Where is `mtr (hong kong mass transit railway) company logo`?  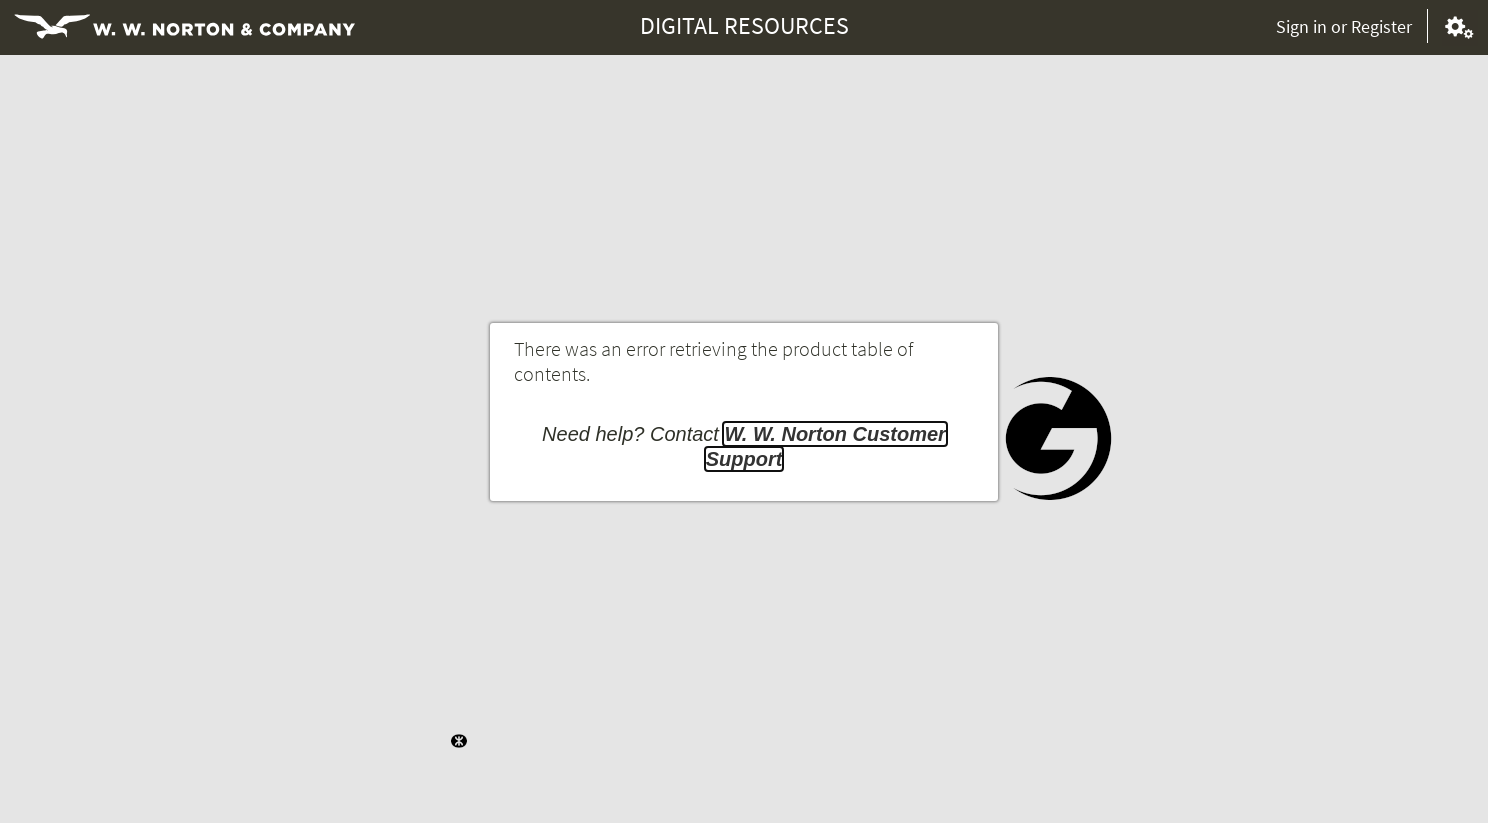 mtr (hong kong mass transit railway) company logo is located at coordinates (459, 741).